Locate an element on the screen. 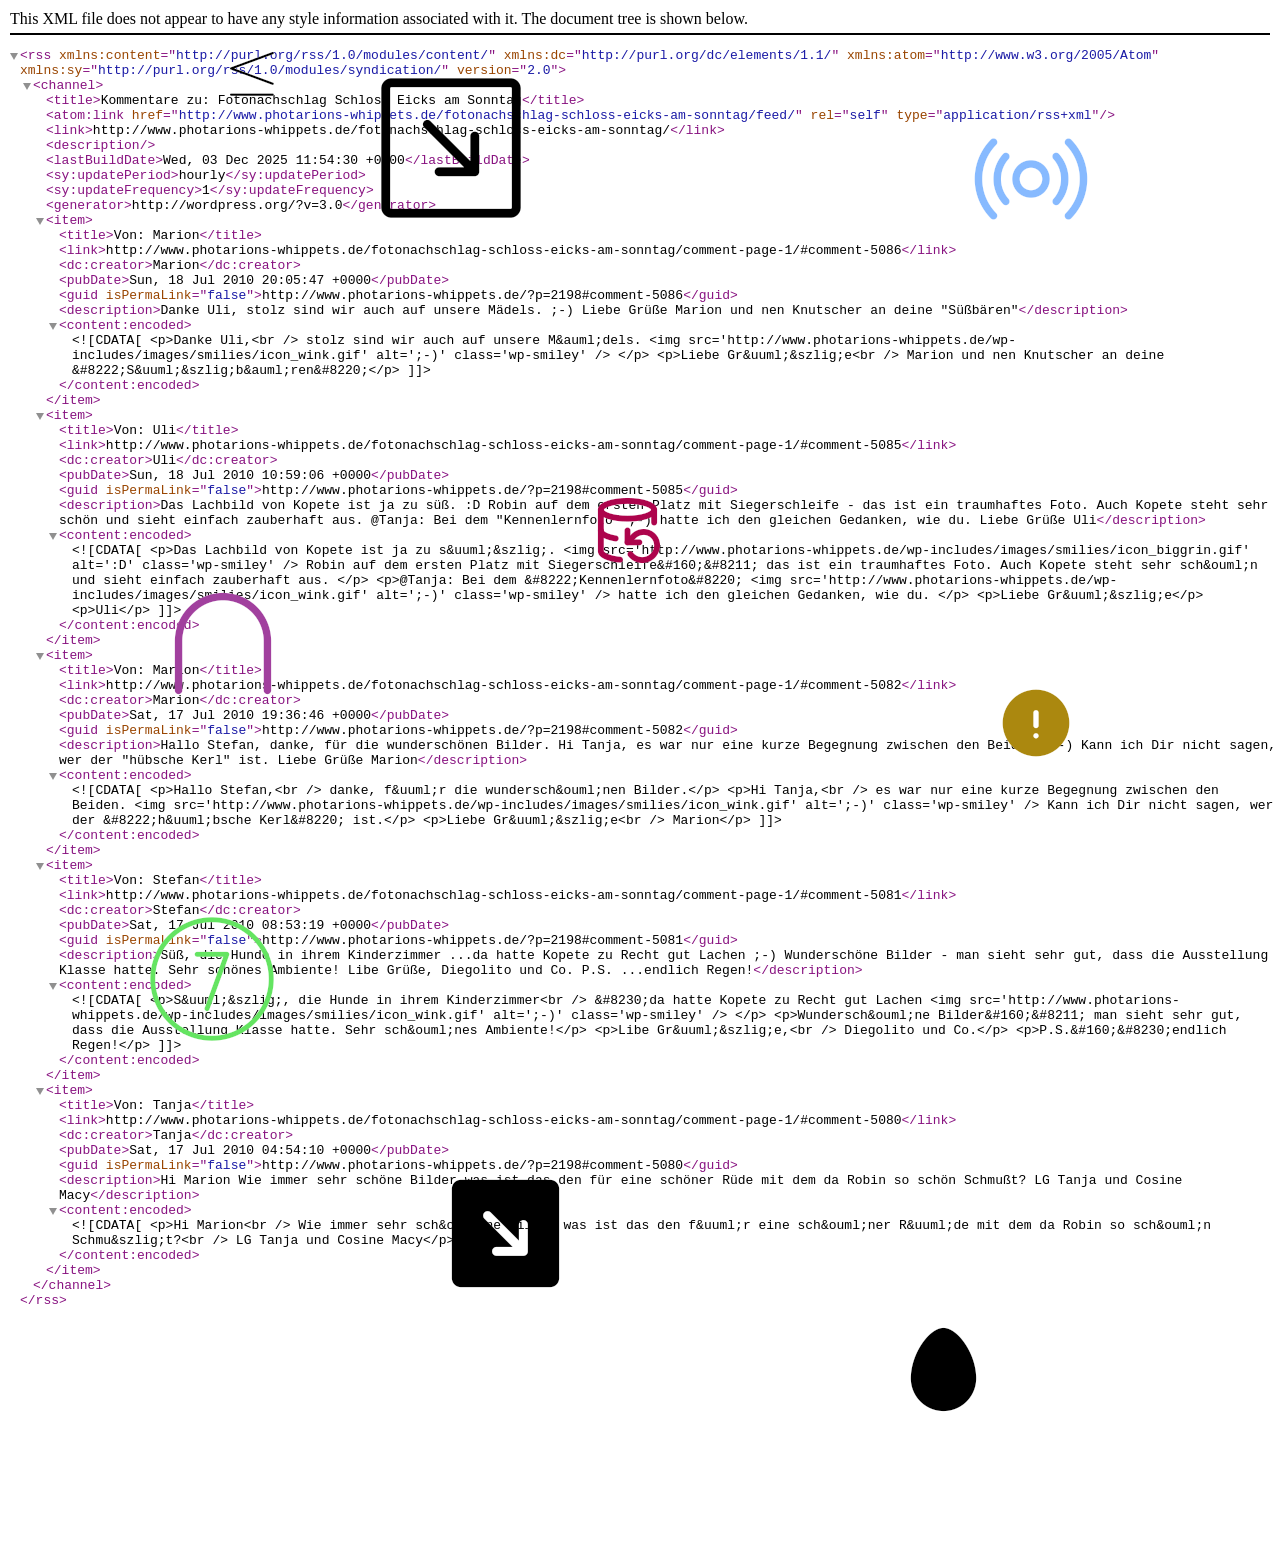 This screenshot has height=1560, width=1280. navigate to the bottom-right section is located at coordinates (505, 1233).